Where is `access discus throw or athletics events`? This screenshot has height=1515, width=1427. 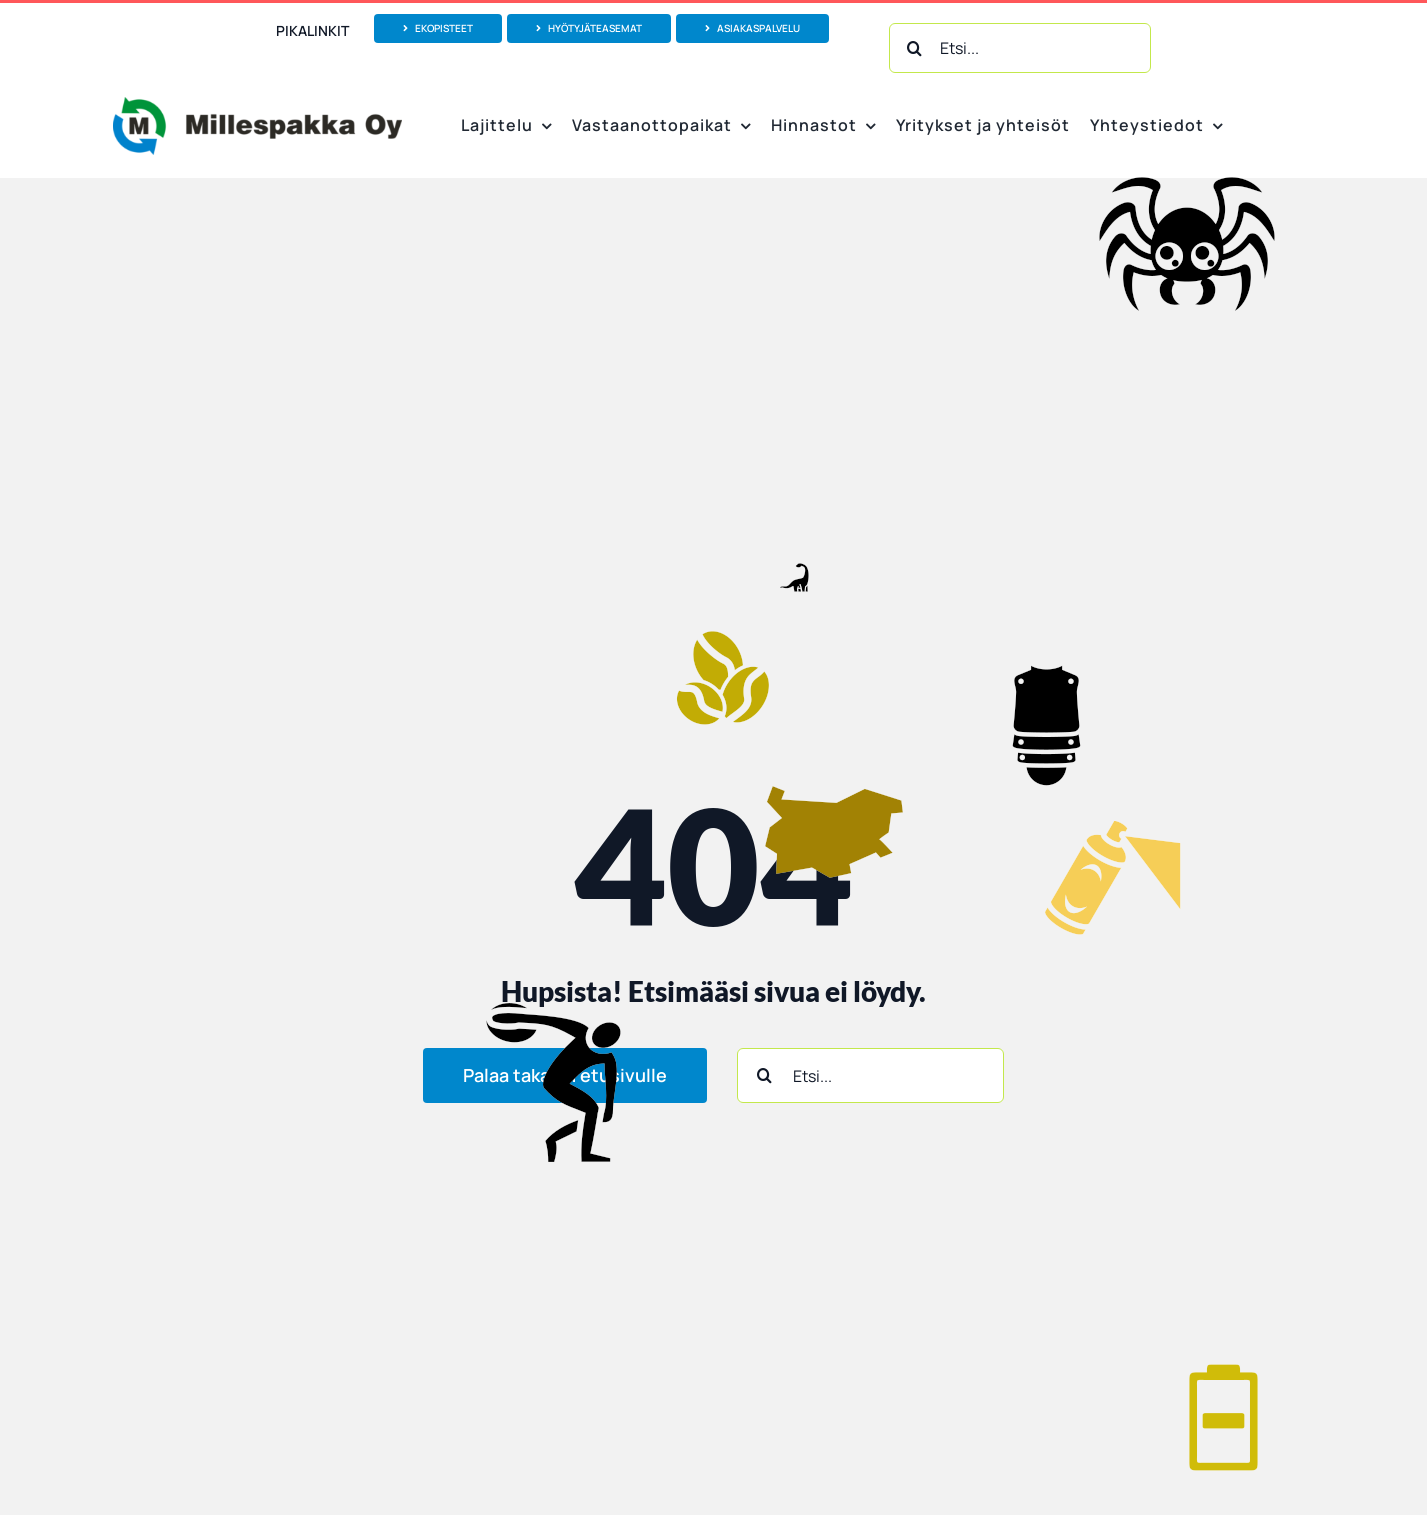
access discus throw or athletics events is located at coordinates (553, 1082).